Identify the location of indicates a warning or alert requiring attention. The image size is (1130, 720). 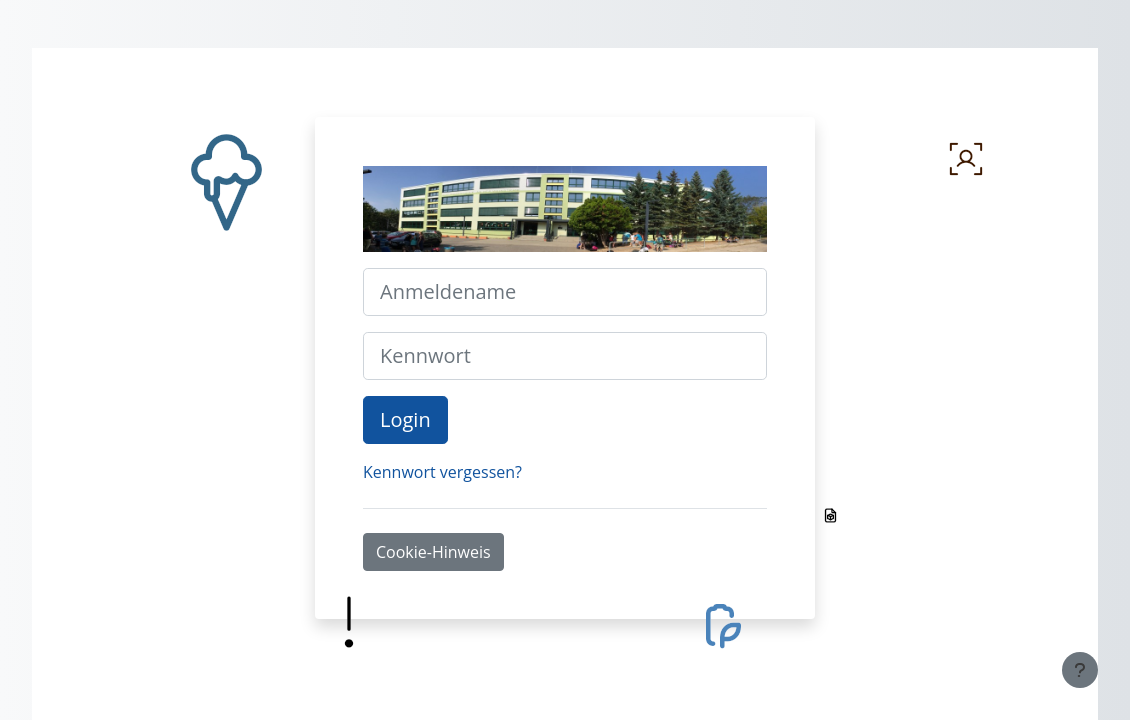
(349, 622).